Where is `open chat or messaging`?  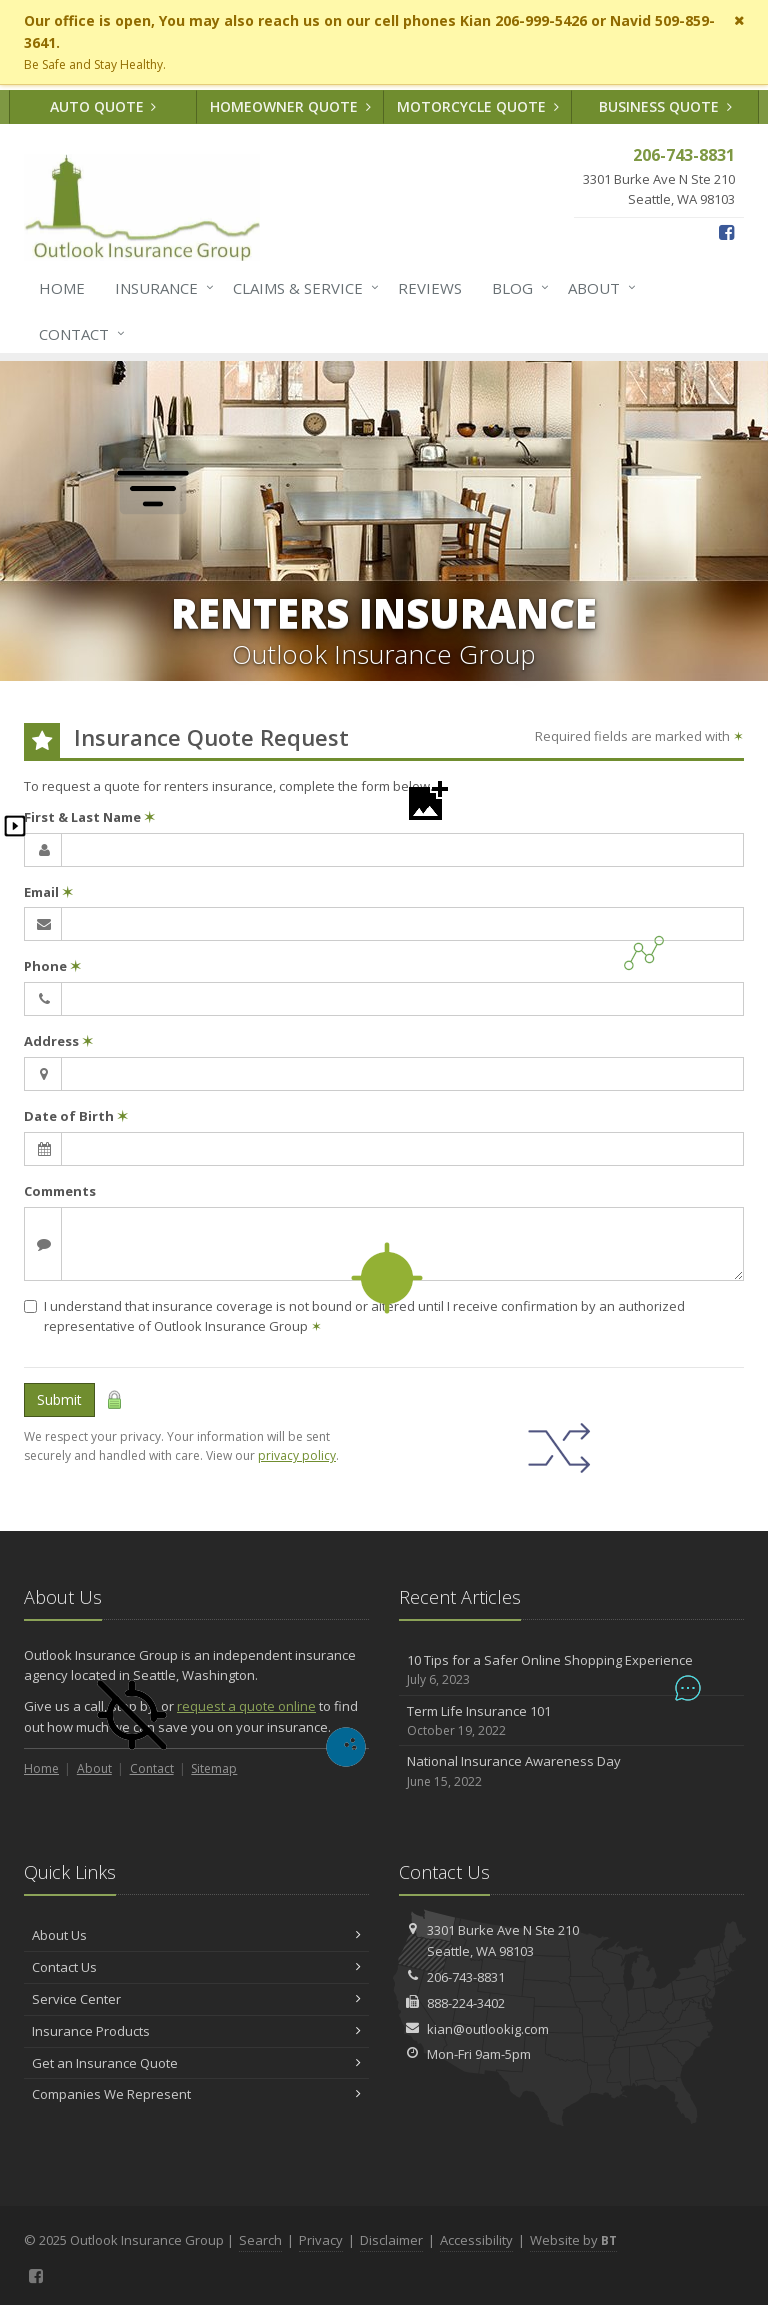 open chat or messaging is located at coordinates (688, 1688).